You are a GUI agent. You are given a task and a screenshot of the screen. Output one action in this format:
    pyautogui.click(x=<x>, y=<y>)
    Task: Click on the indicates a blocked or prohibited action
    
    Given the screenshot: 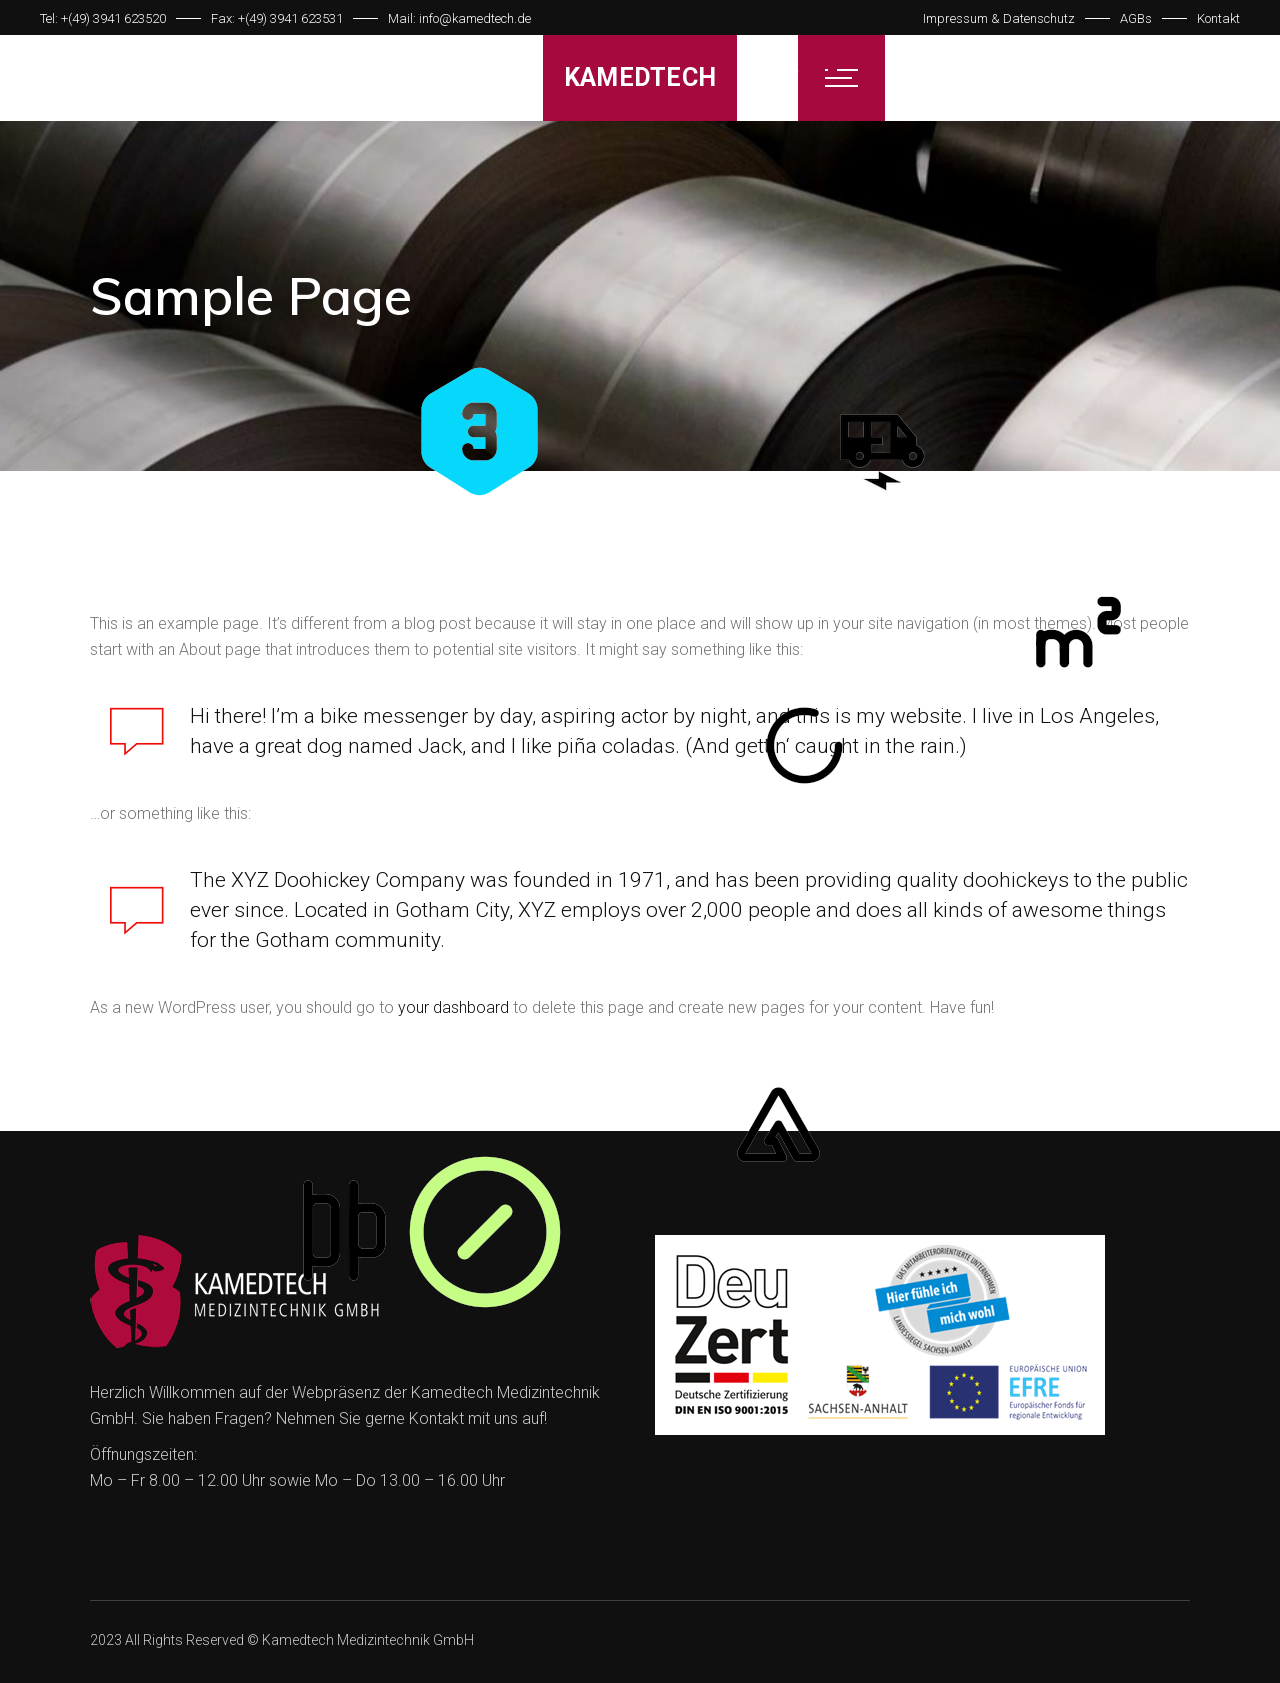 What is the action you would take?
    pyautogui.click(x=485, y=1232)
    